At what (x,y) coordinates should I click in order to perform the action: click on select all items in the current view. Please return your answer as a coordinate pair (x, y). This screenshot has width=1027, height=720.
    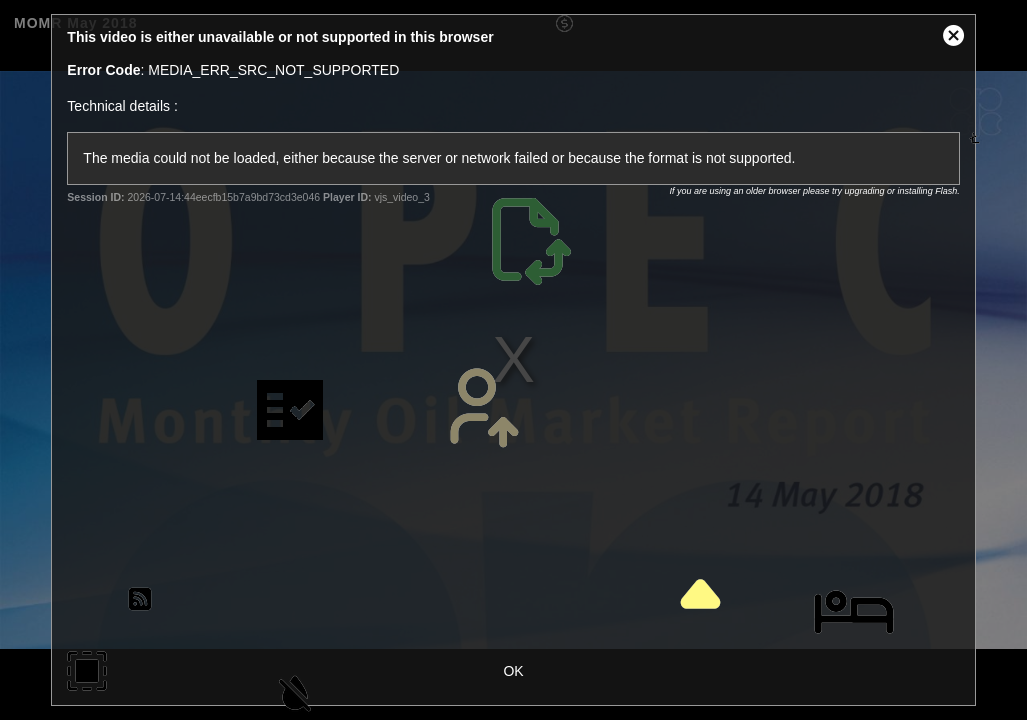
    Looking at the image, I should click on (87, 671).